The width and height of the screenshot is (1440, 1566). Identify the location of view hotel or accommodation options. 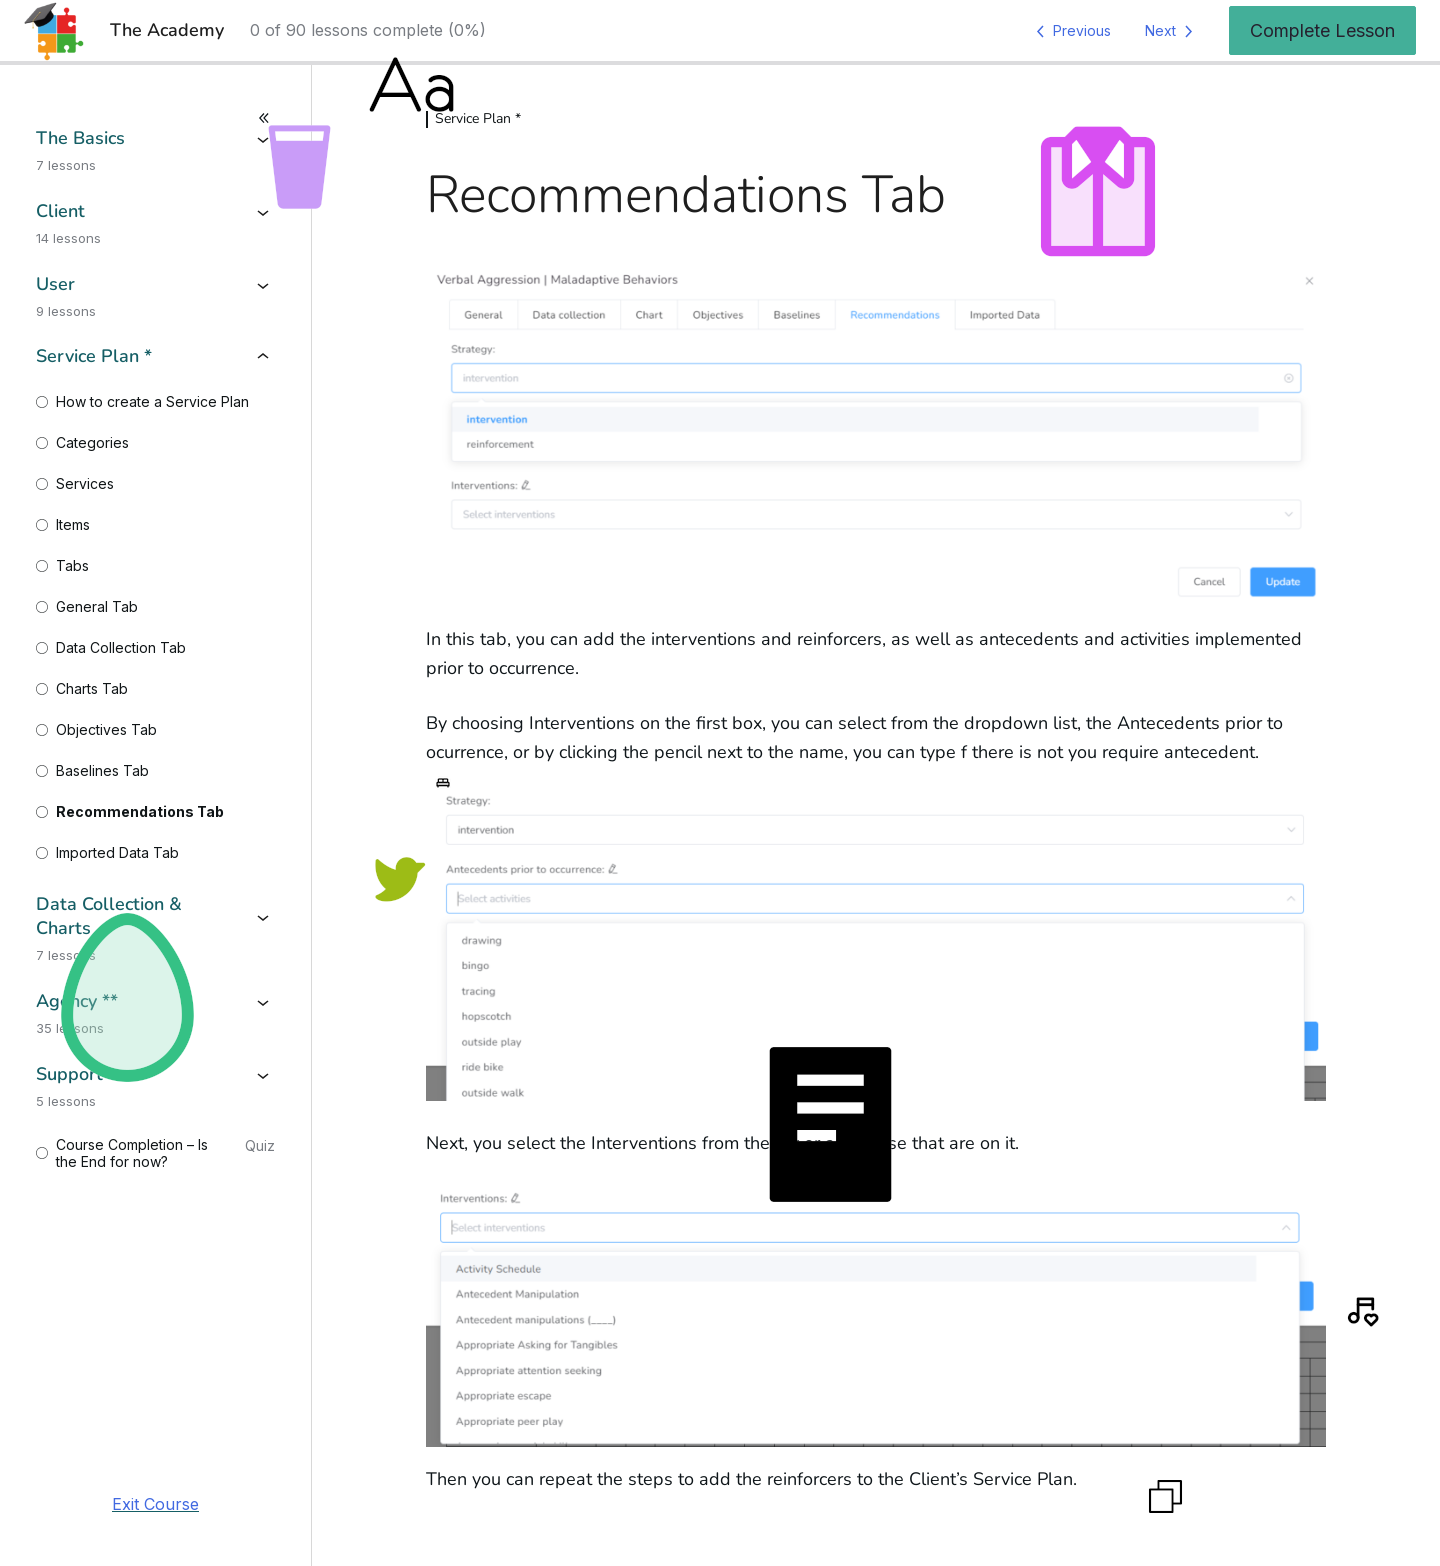
(443, 783).